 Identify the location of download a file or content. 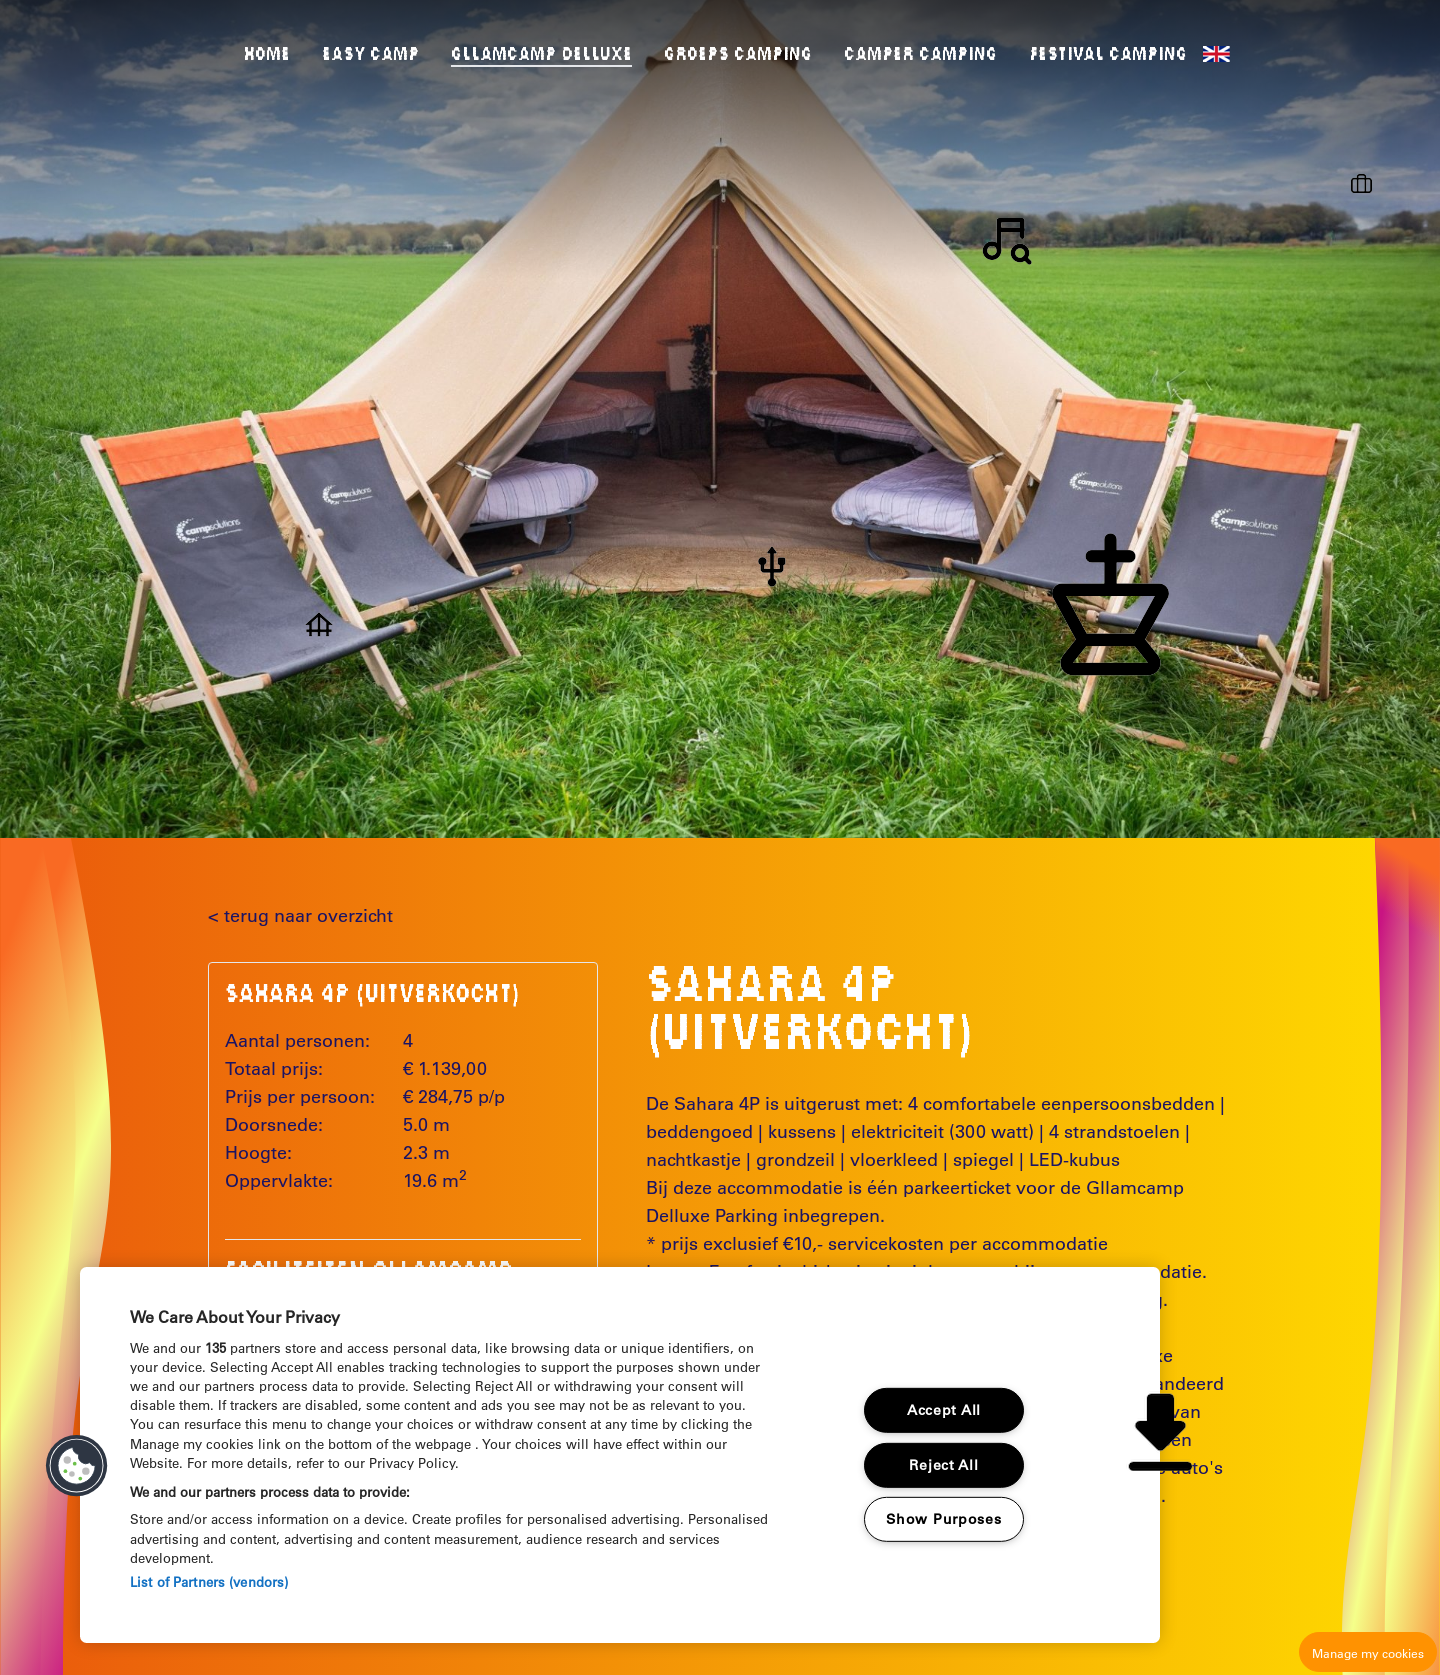
(1160, 1434).